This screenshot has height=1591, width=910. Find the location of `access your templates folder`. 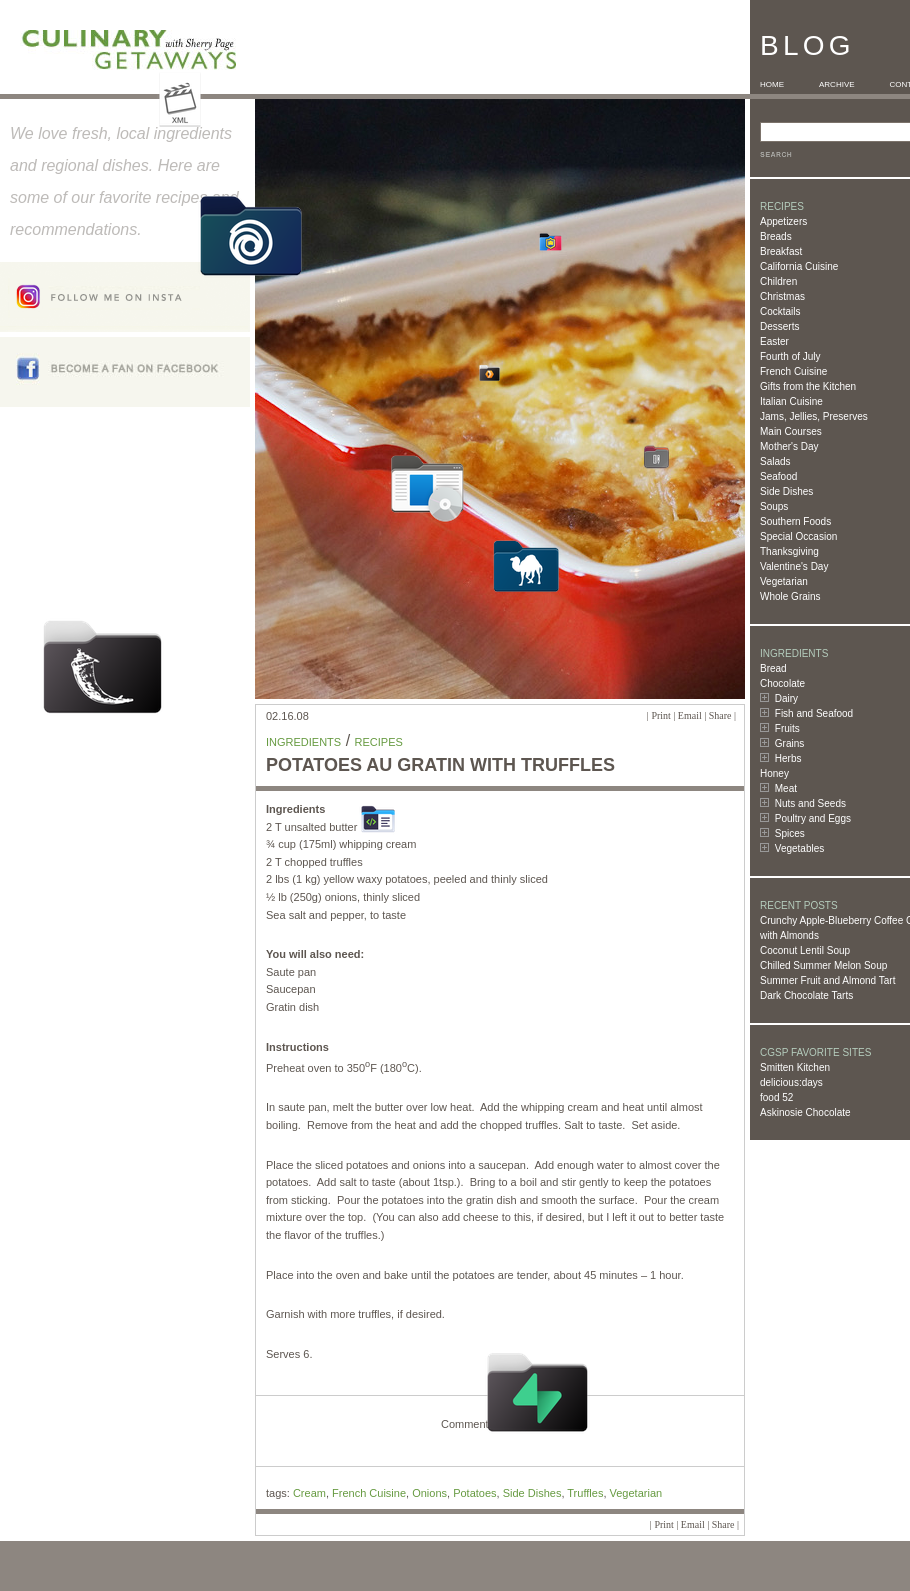

access your templates folder is located at coordinates (656, 456).